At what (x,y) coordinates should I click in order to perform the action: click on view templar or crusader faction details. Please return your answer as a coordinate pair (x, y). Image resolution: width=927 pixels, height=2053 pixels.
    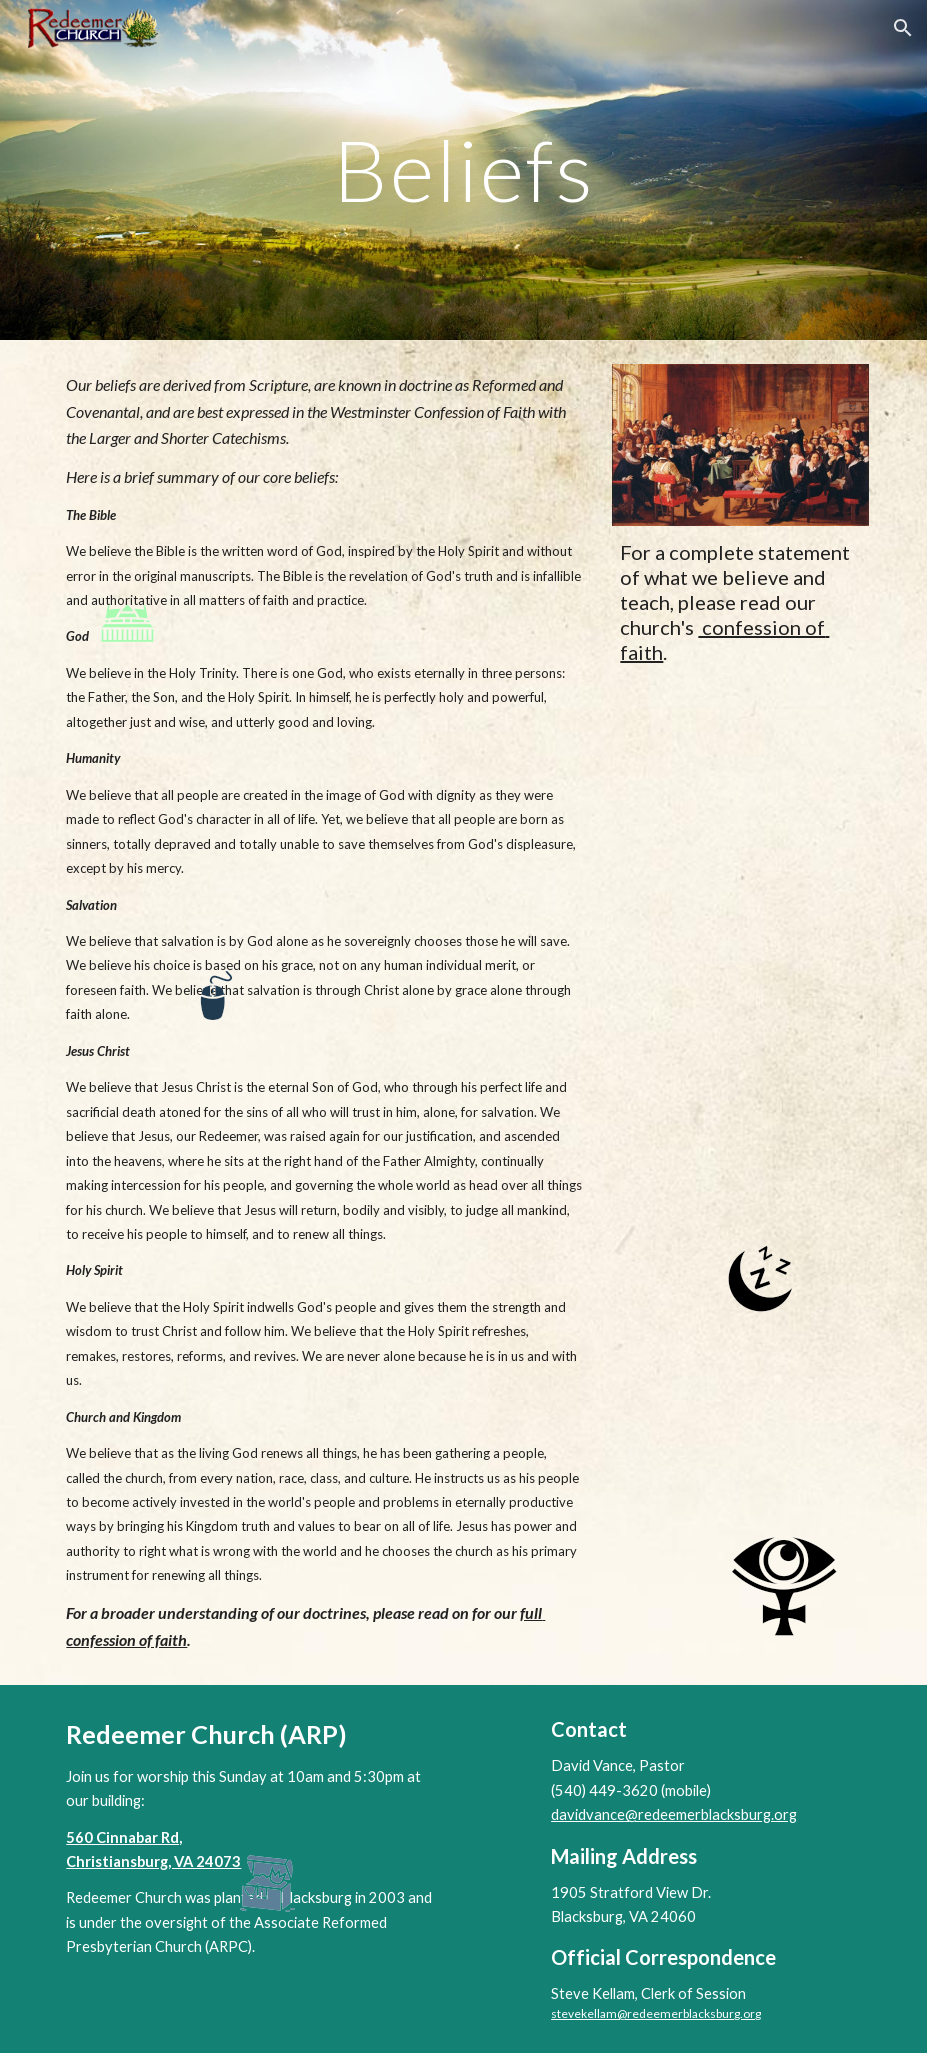
    Looking at the image, I should click on (785, 1582).